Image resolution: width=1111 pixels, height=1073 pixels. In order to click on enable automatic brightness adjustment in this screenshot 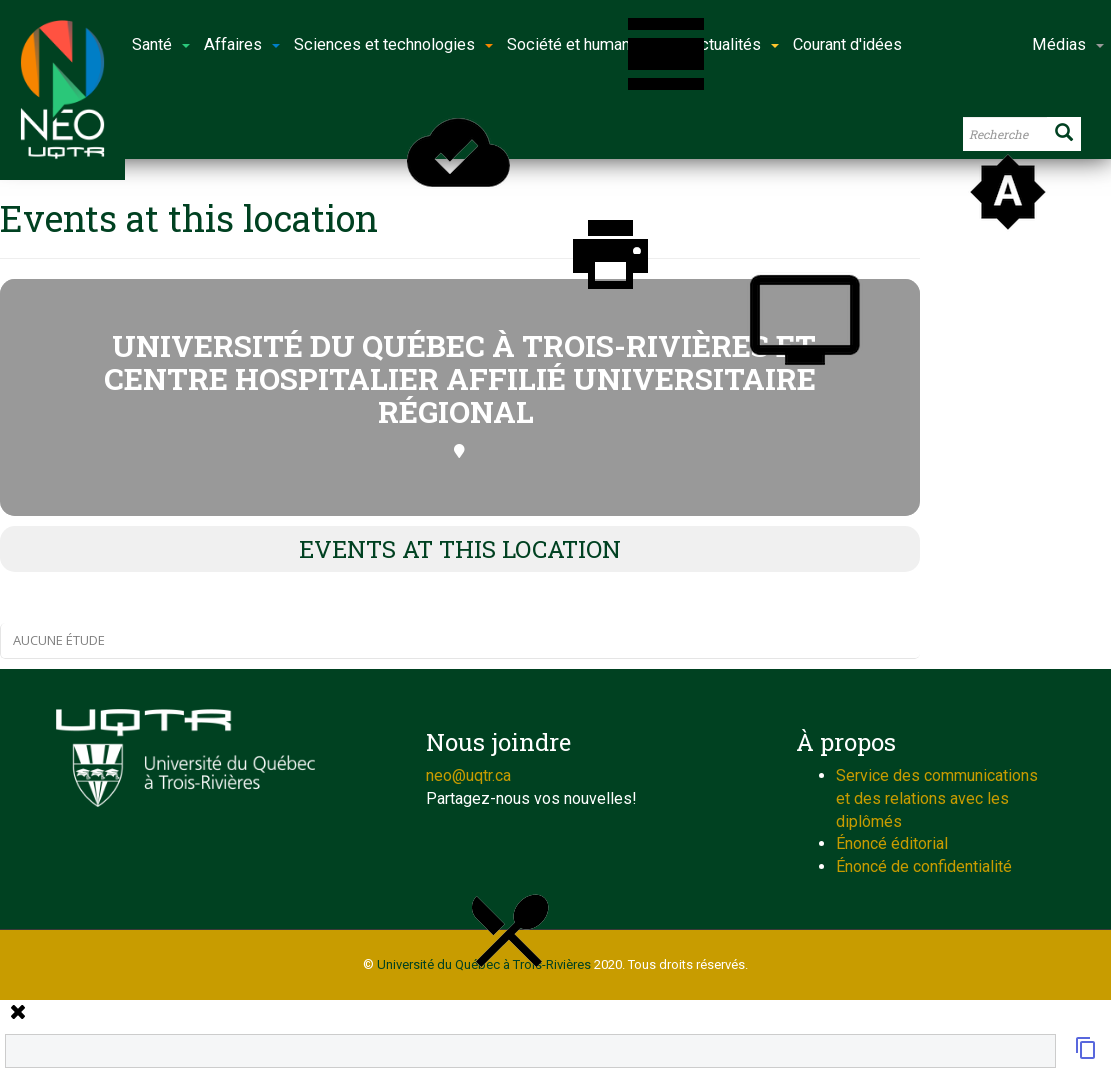, I will do `click(1008, 192)`.